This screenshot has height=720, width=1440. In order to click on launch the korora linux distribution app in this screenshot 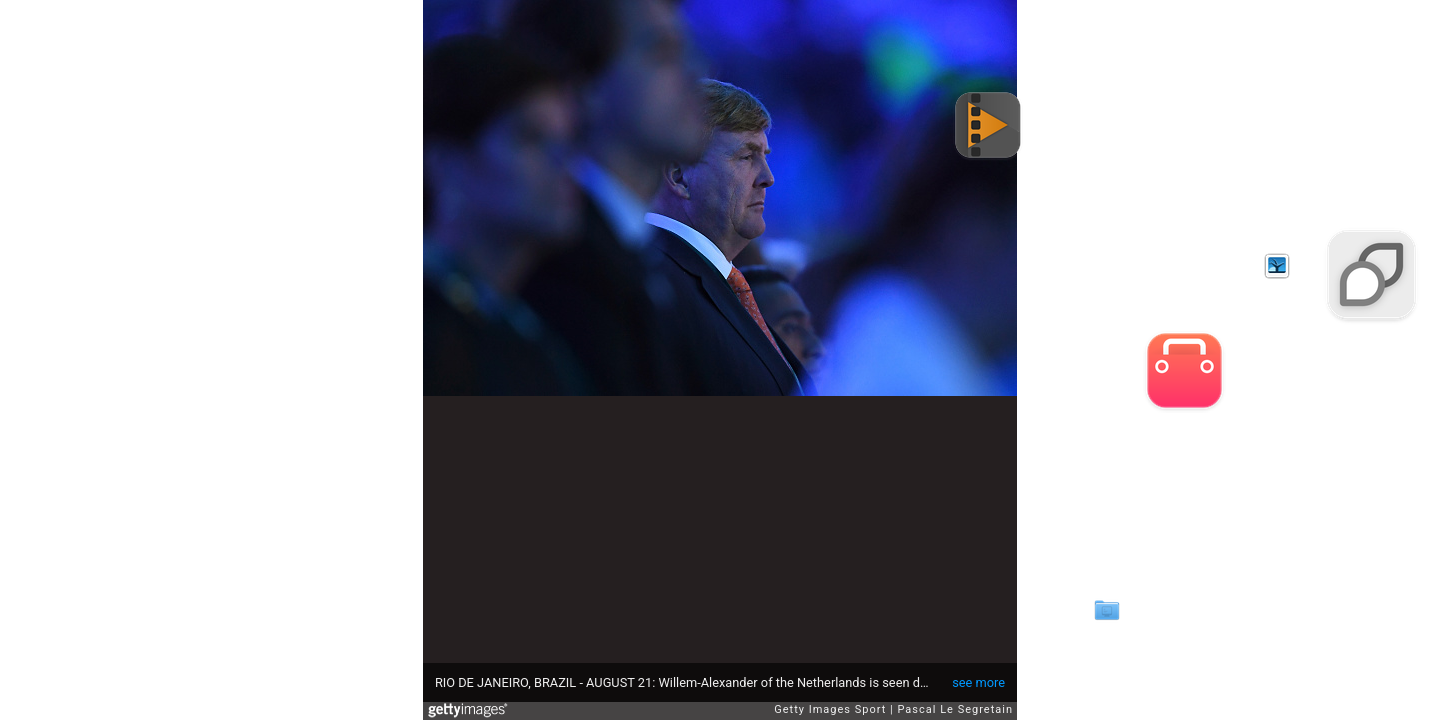, I will do `click(1371, 274)`.